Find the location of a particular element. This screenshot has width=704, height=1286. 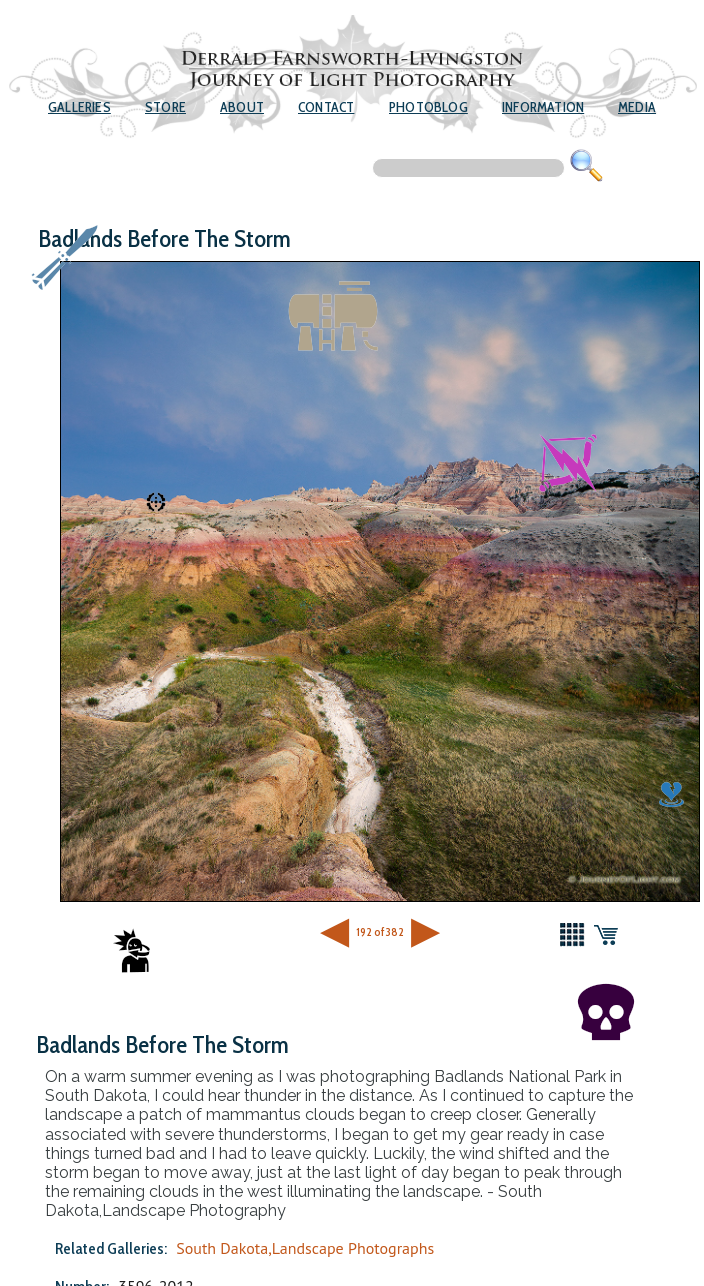

access hive or colony management features is located at coordinates (156, 502).